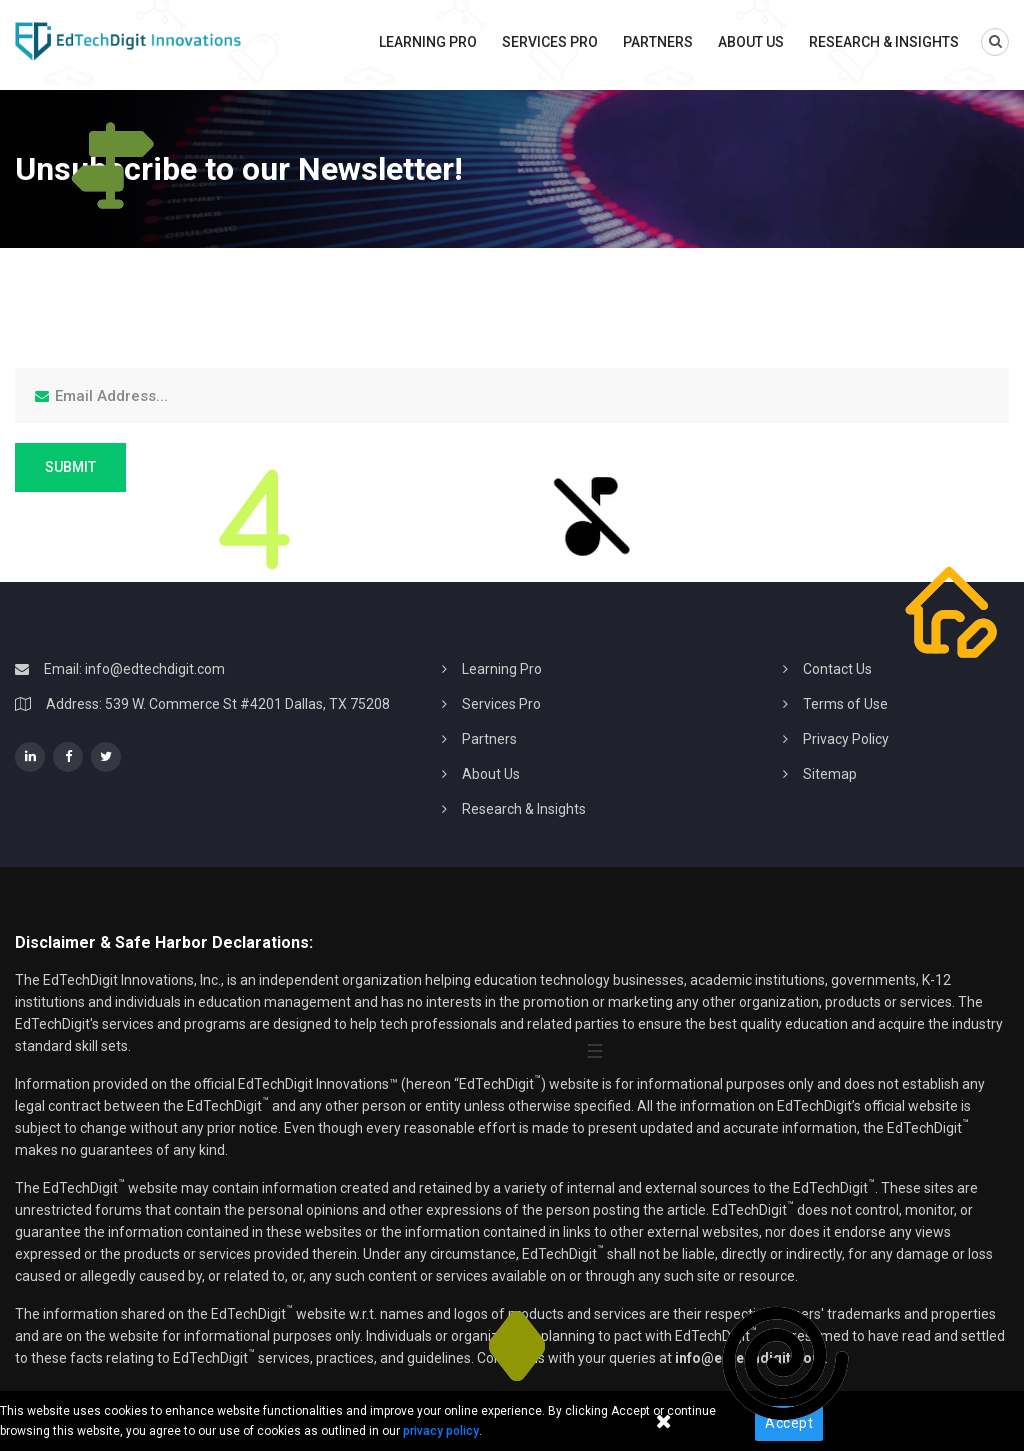 This screenshot has height=1451, width=1024. Describe the element at coordinates (949, 610) in the screenshot. I see `edit home address or location` at that location.